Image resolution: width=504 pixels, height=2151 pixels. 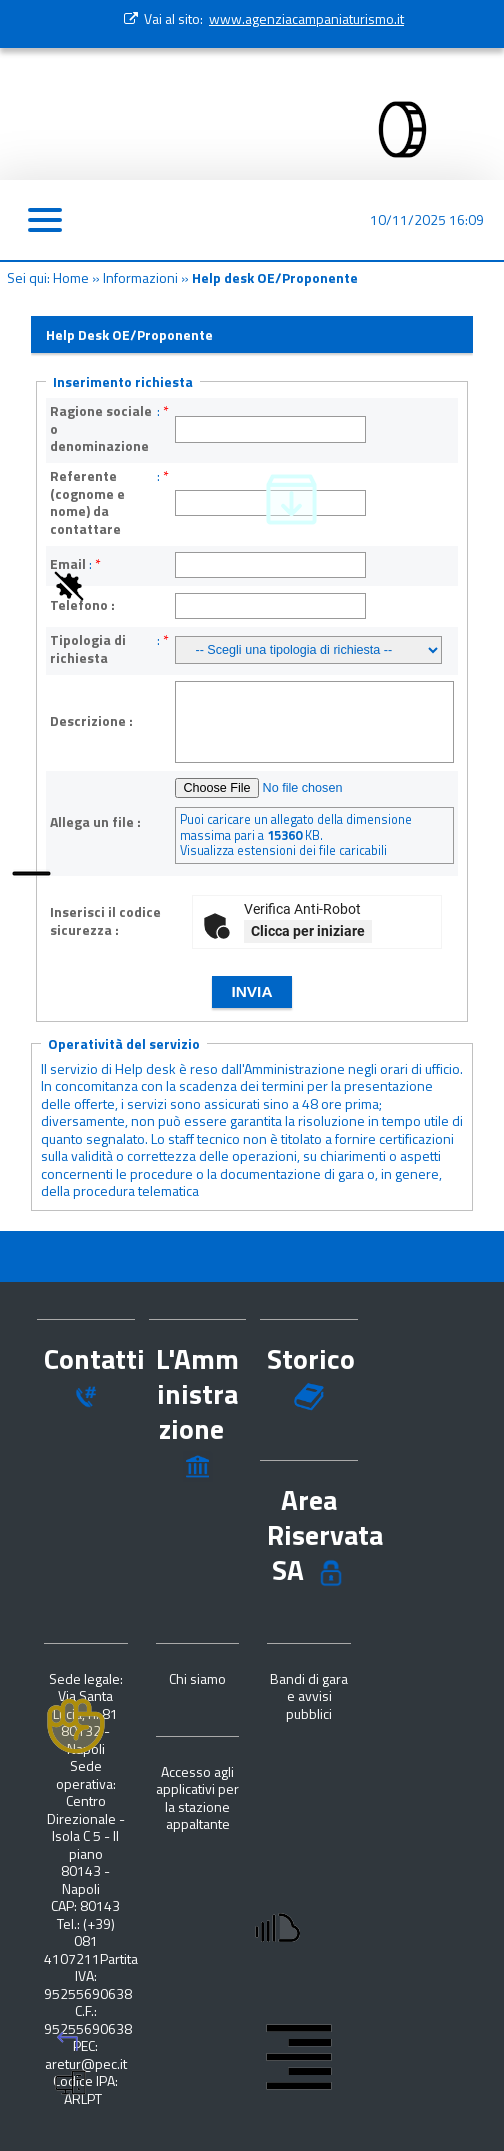 I want to click on indicates solidarity or support action, so click(x=76, y=1725).